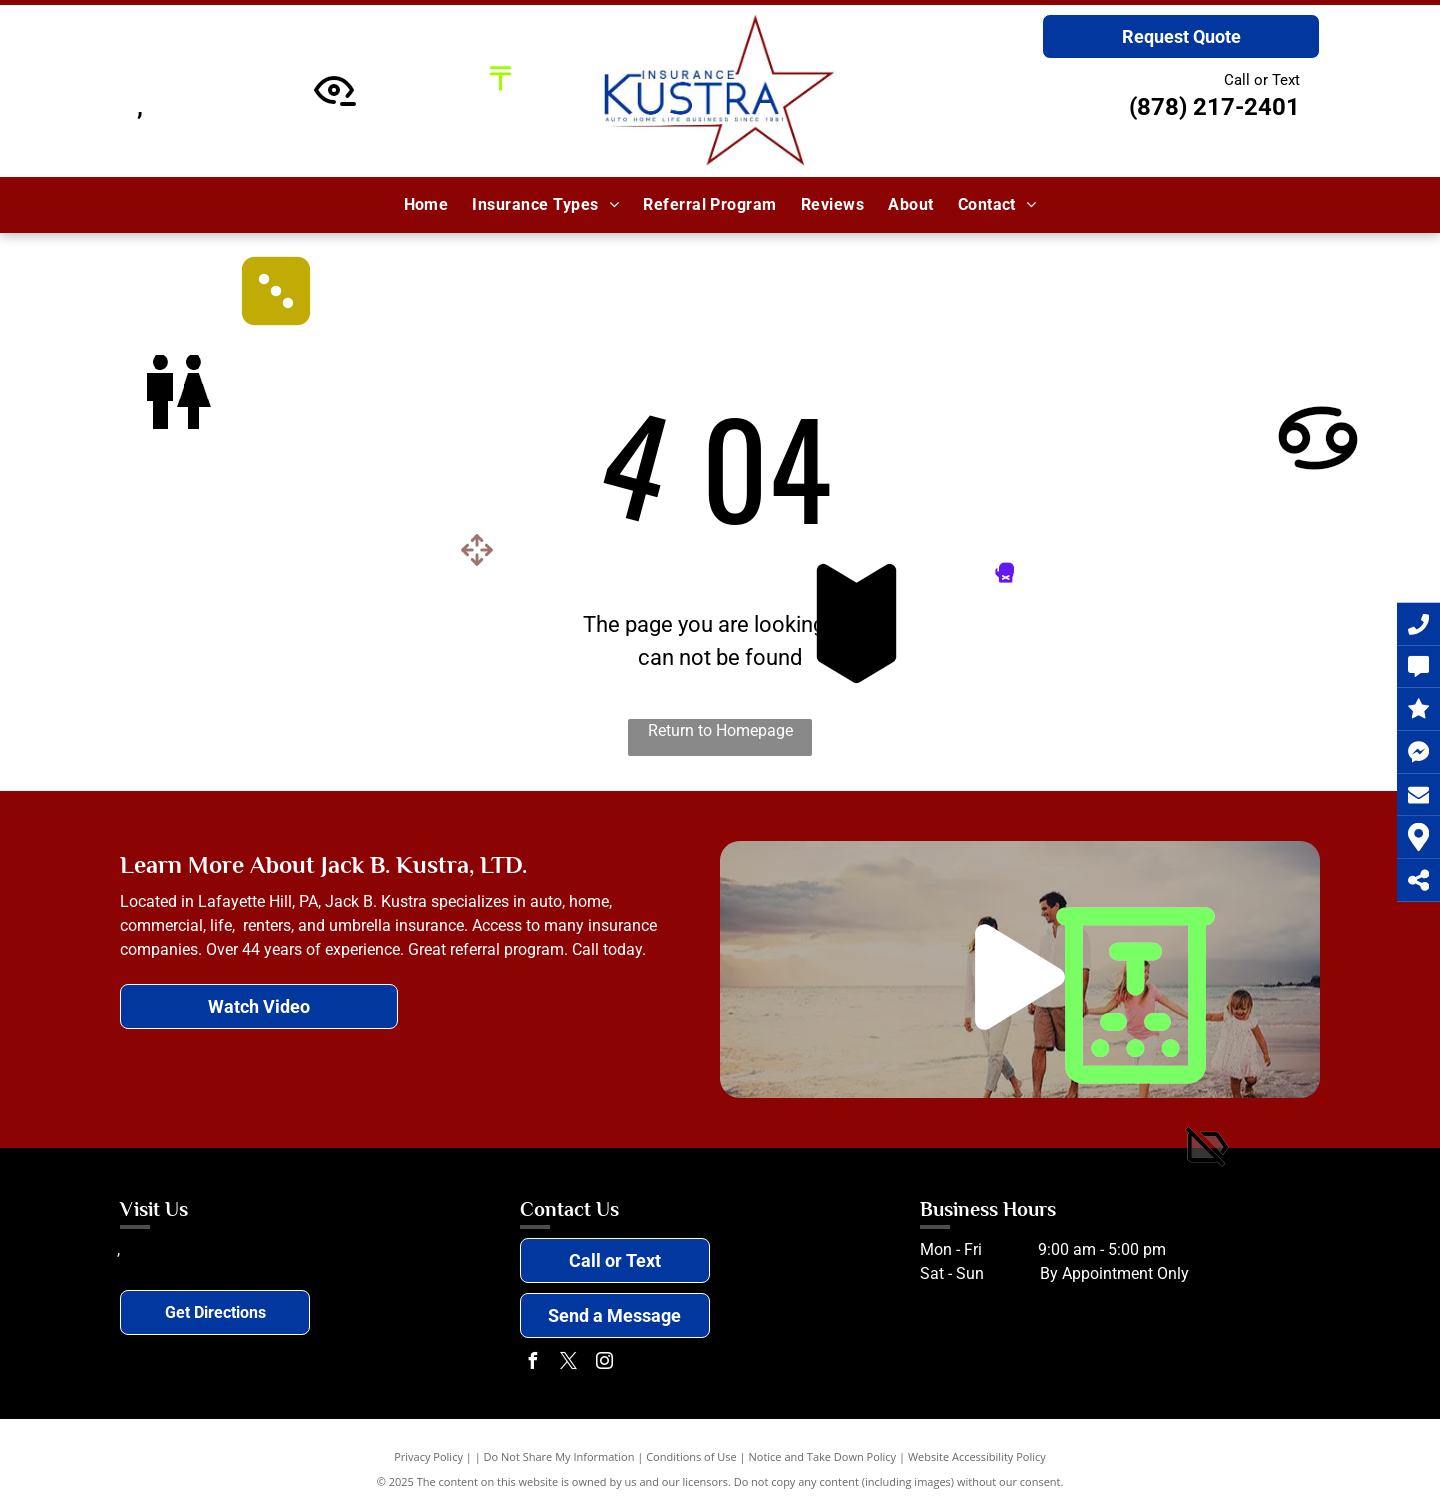  Describe the element at coordinates (1207, 1147) in the screenshot. I see `remove a label or tag` at that location.